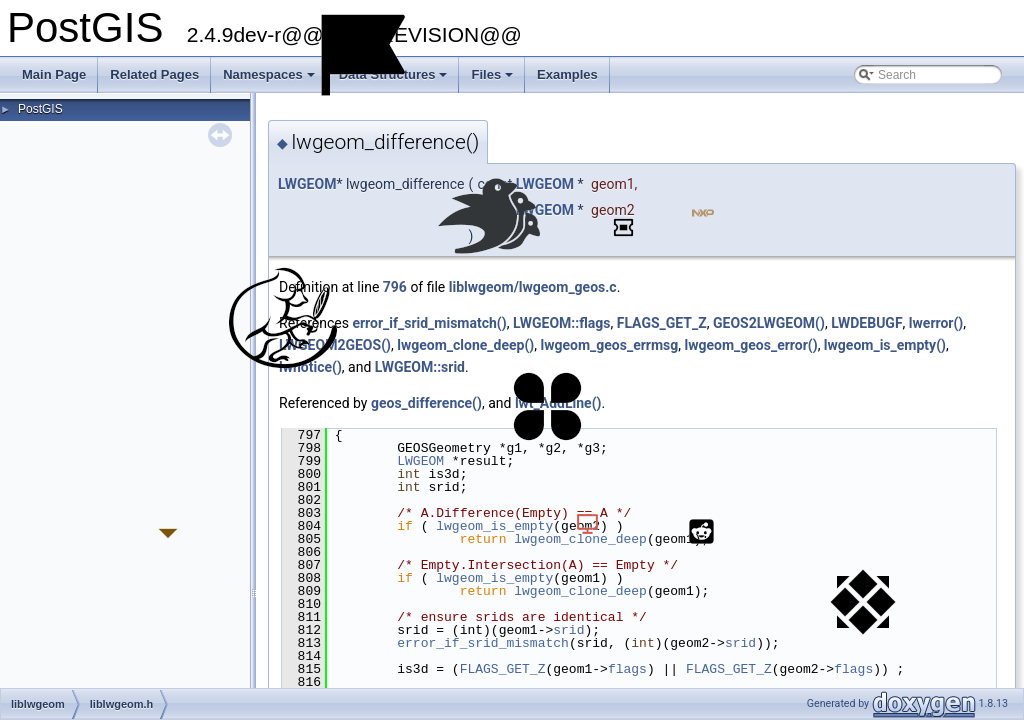  What do you see at coordinates (703, 213) in the screenshot?
I see `NXP Semiconductors company logo` at bounding box center [703, 213].